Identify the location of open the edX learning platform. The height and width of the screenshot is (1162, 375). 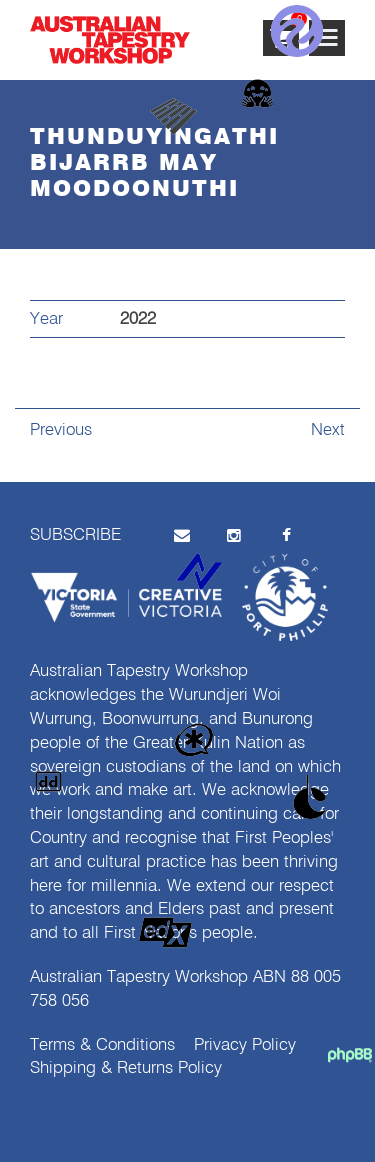
(165, 932).